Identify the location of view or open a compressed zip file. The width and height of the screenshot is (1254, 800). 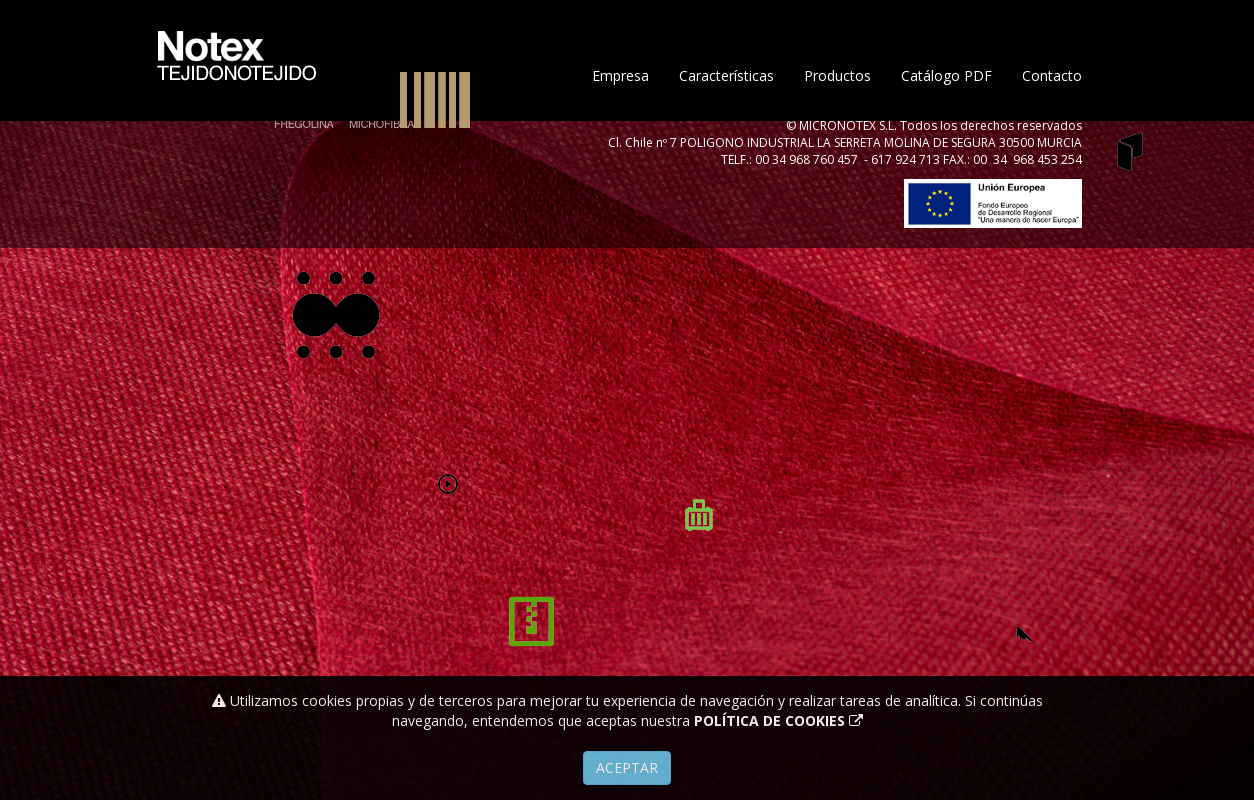
(531, 621).